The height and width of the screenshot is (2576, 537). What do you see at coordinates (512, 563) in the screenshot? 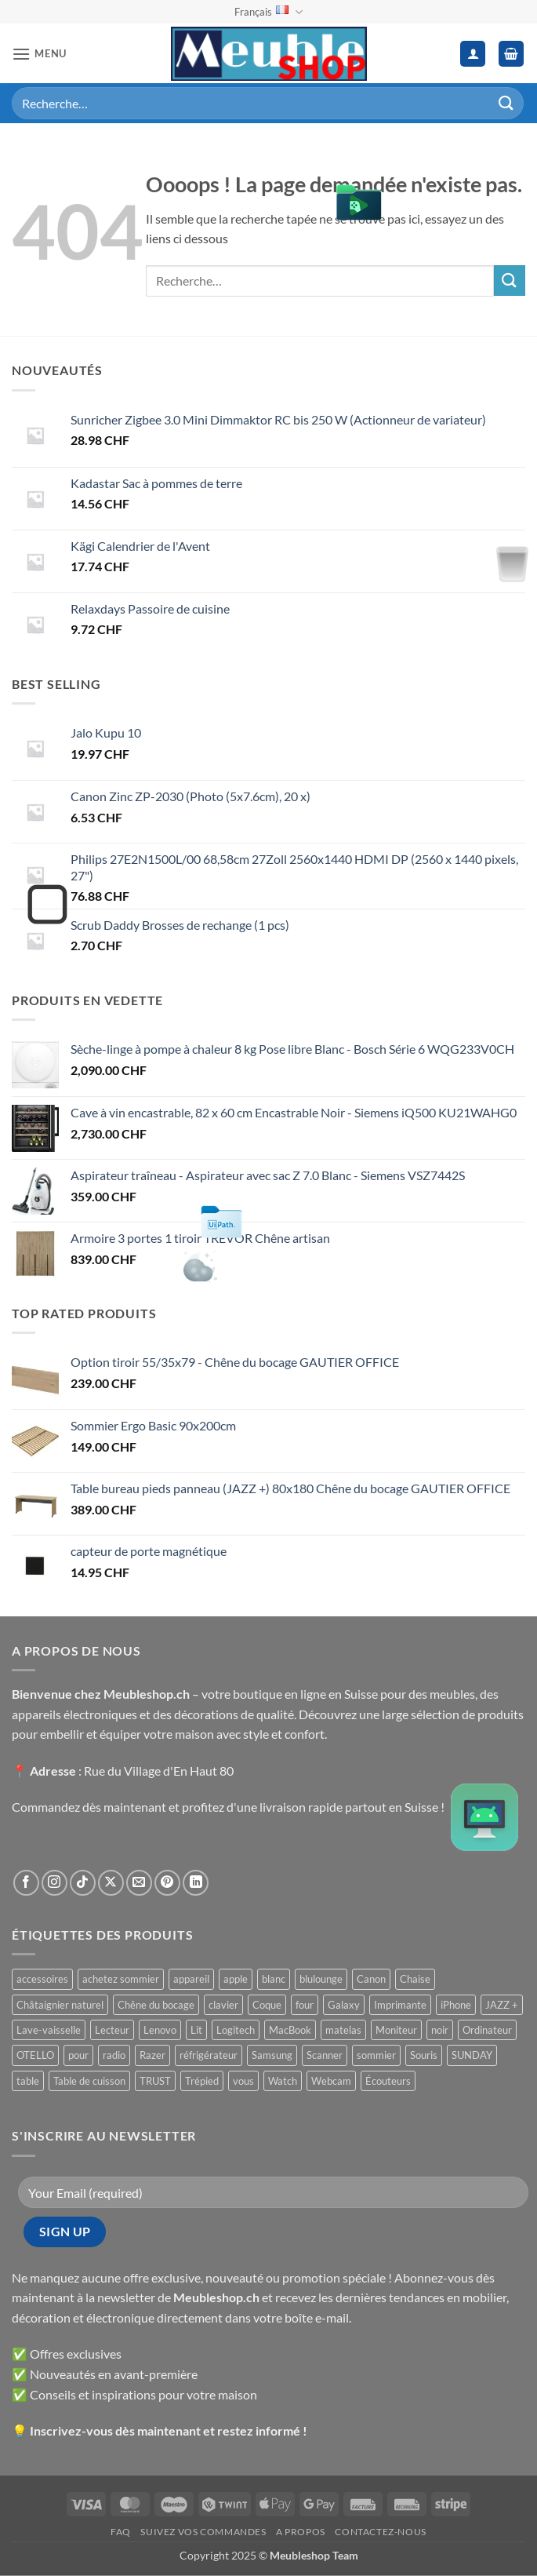
I see `empty trash bin ready to receive deleted files` at bounding box center [512, 563].